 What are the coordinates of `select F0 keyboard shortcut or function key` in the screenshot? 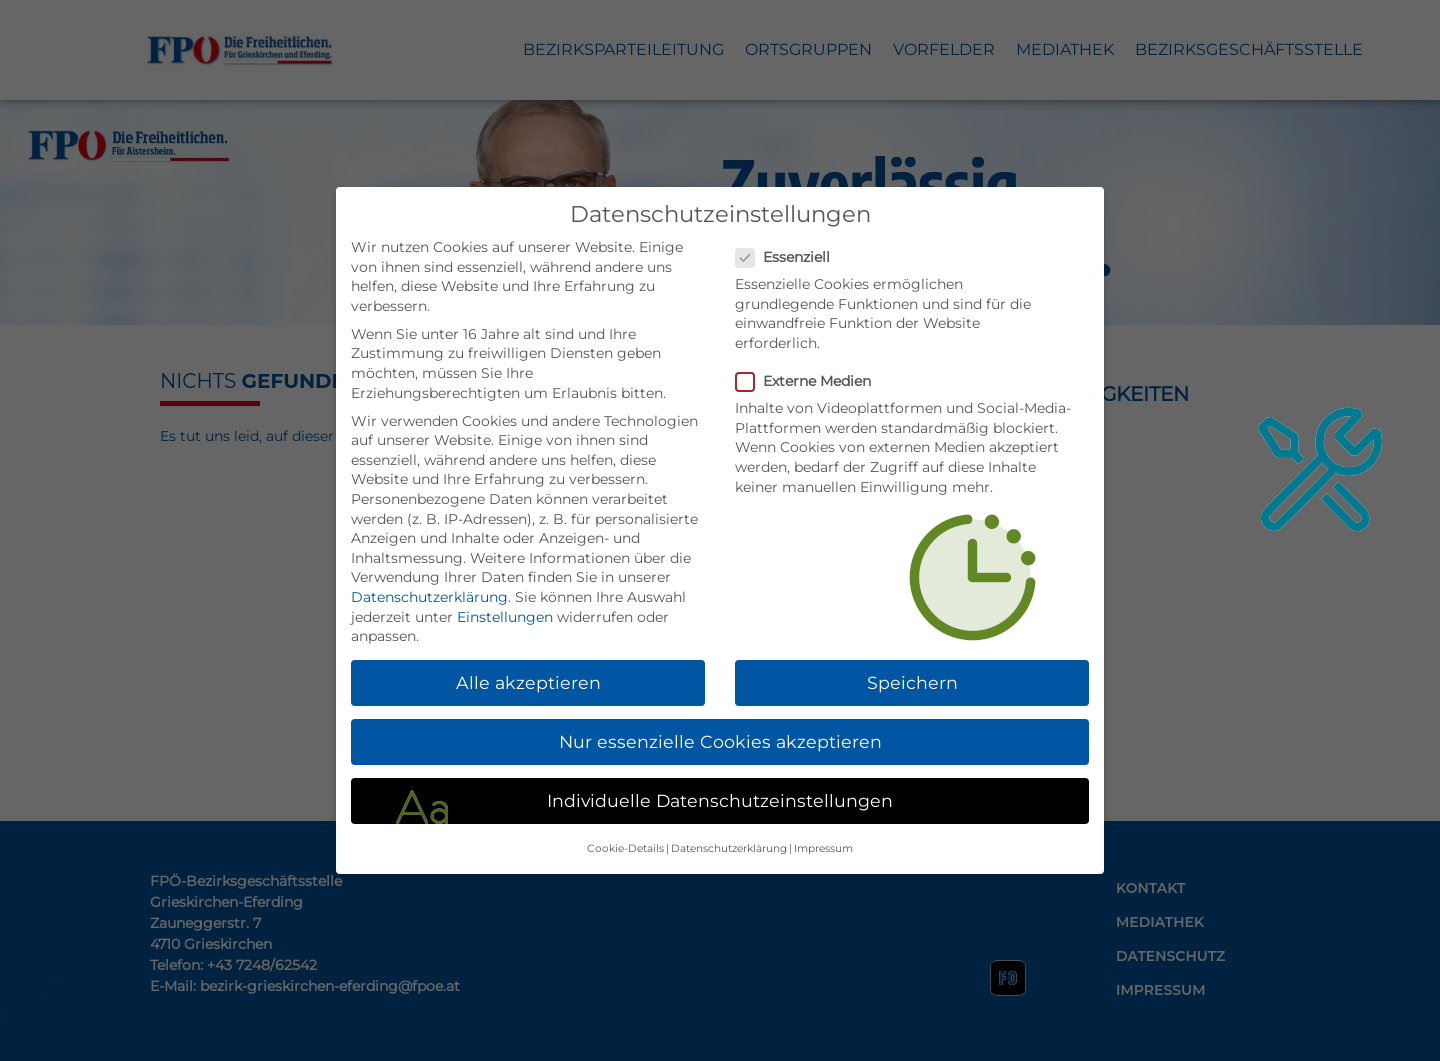 It's located at (1008, 978).